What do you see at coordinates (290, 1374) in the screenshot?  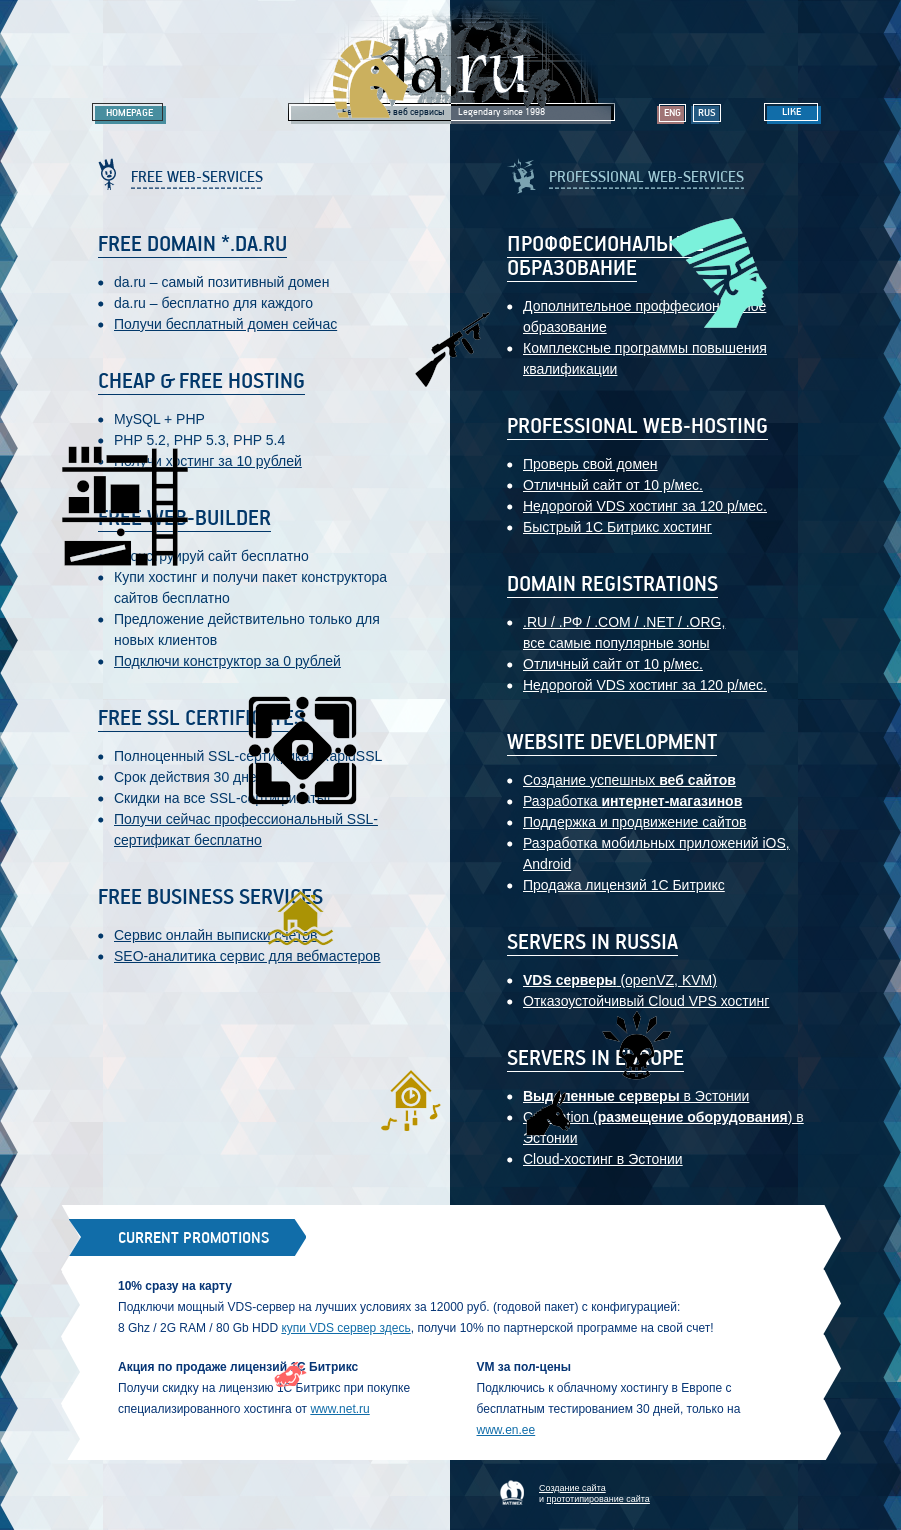 I see `access dragon or beast-related game content` at bounding box center [290, 1374].